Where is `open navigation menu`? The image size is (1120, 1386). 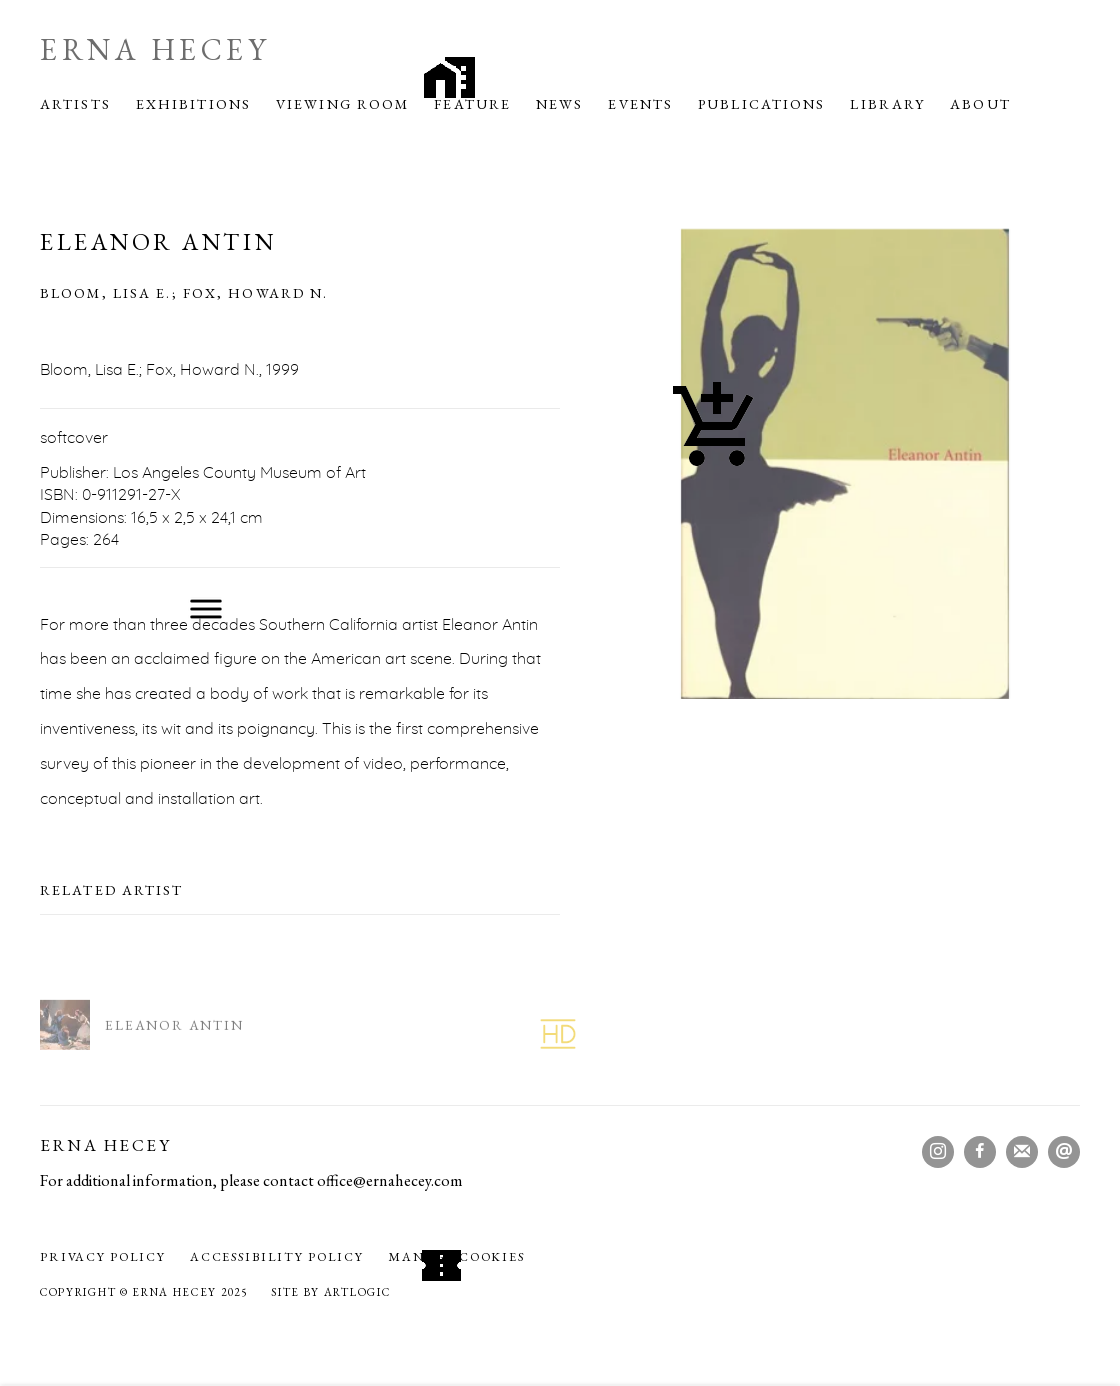 open navigation menu is located at coordinates (206, 609).